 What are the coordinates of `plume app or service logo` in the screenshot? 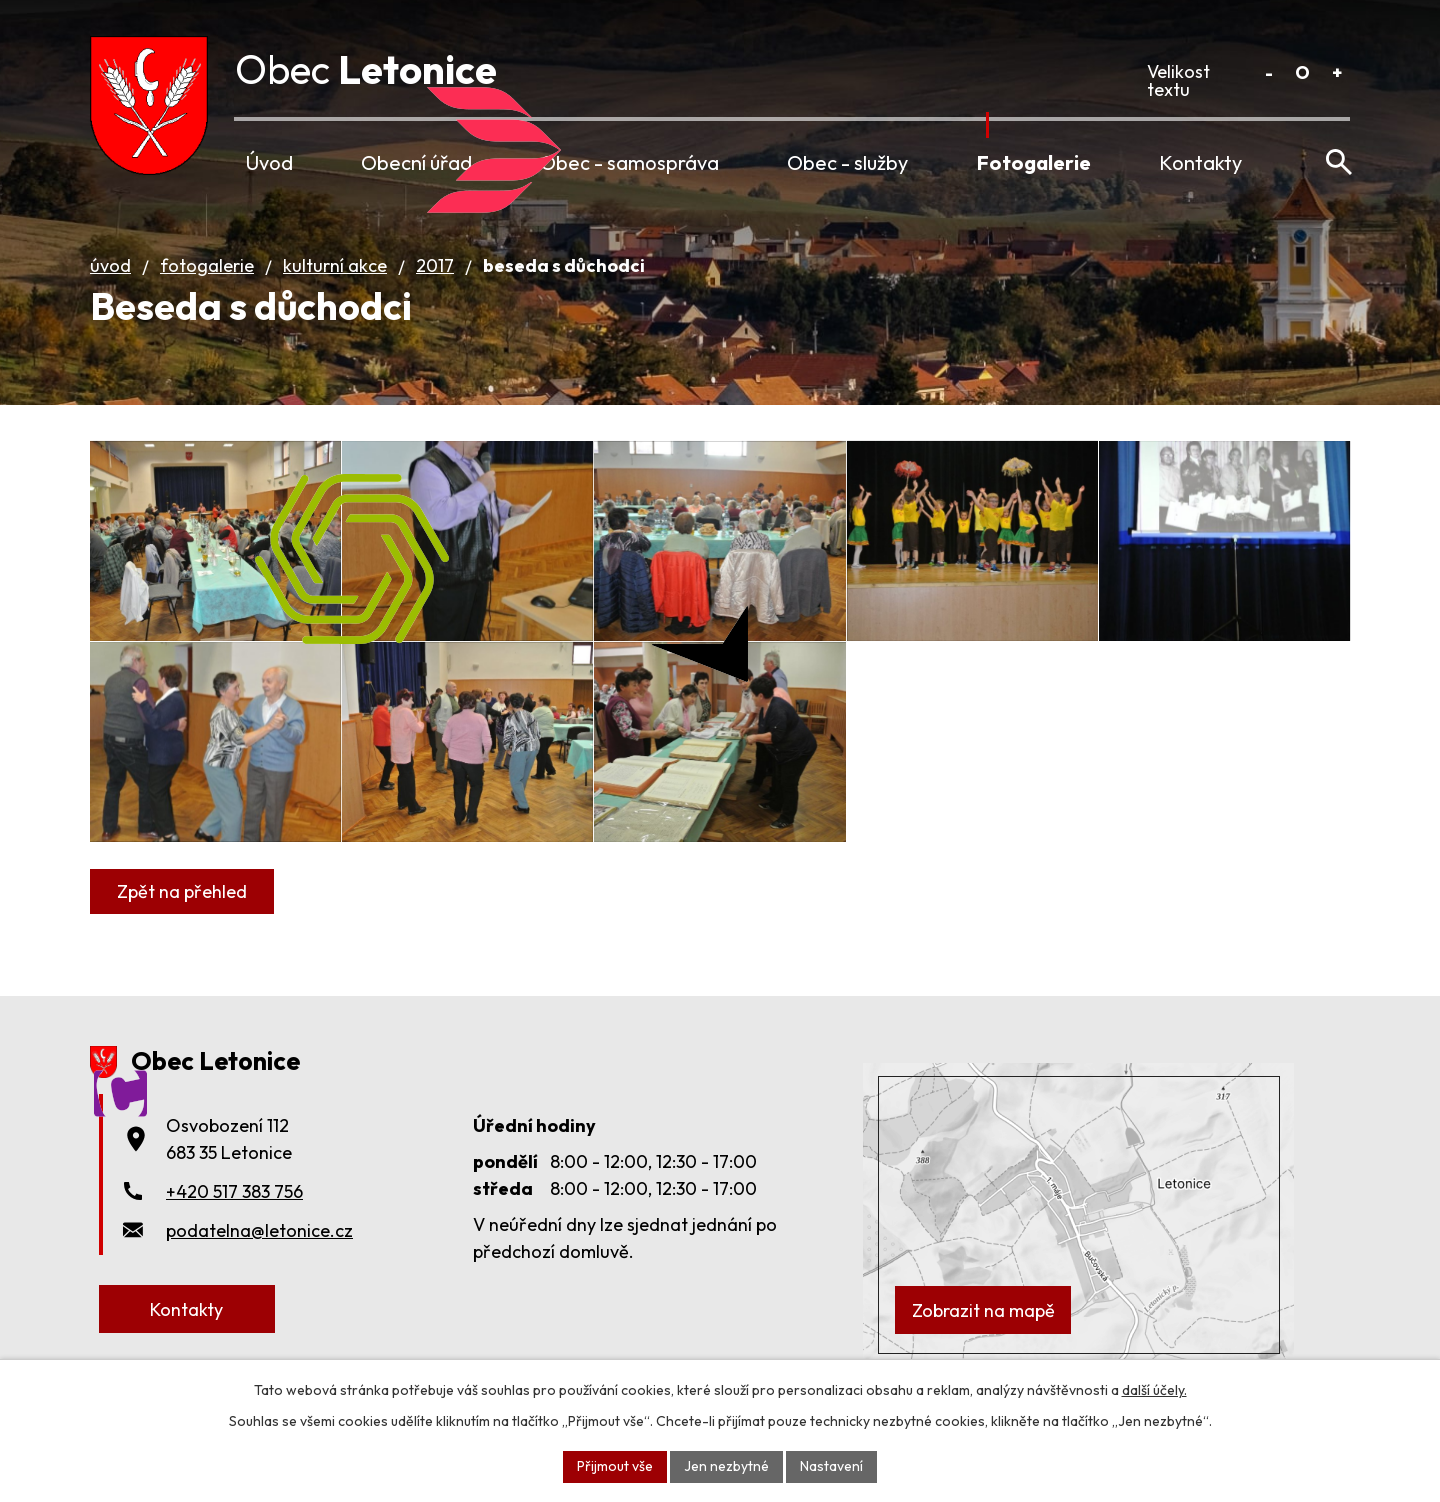 It's located at (352, 559).